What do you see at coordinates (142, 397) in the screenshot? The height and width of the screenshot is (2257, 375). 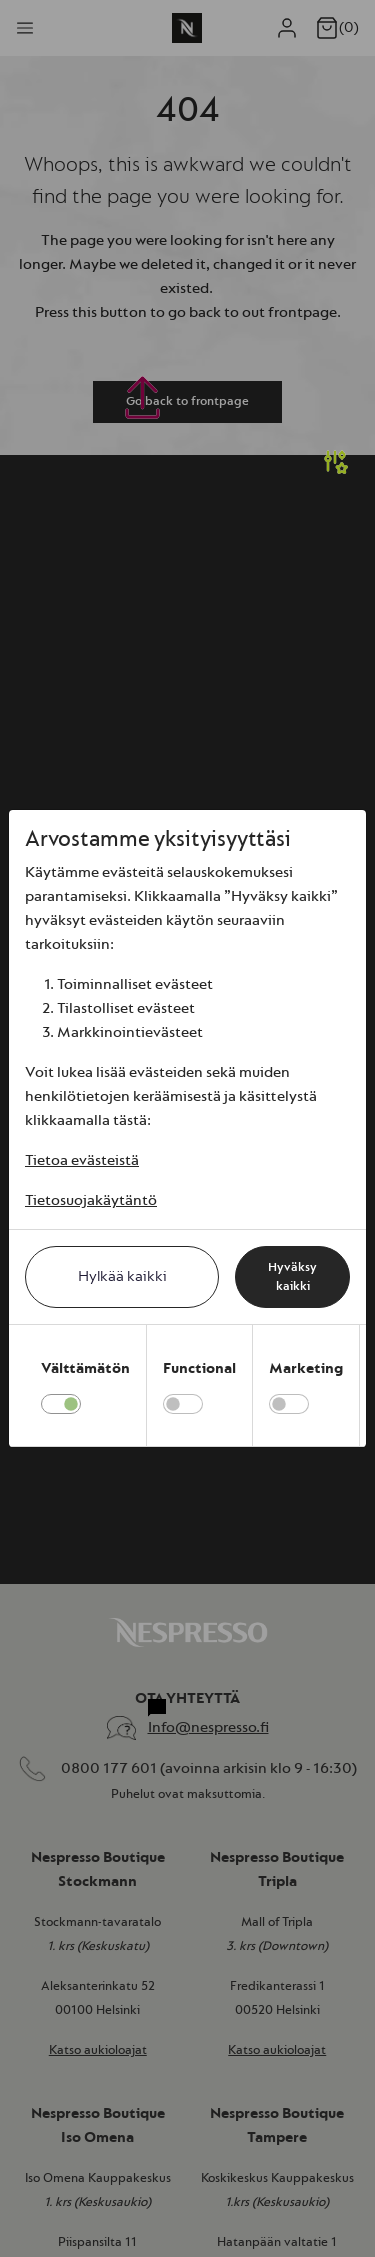 I see `upload a file or document` at bounding box center [142, 397].